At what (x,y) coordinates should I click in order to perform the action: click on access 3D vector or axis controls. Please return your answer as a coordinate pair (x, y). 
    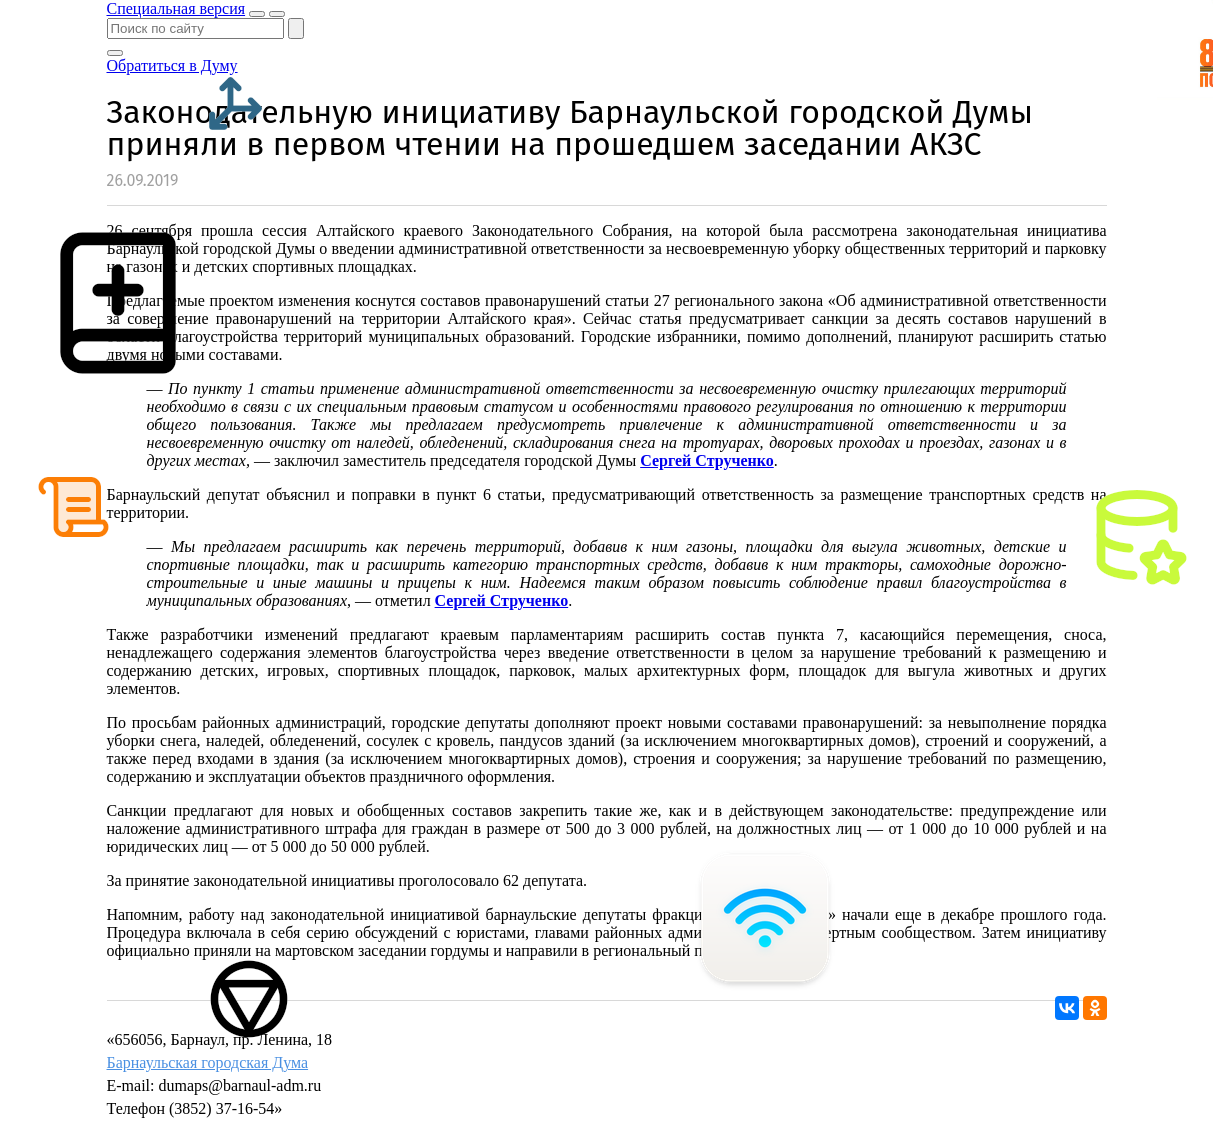
    Looking at the image, I should click on (232, 106).